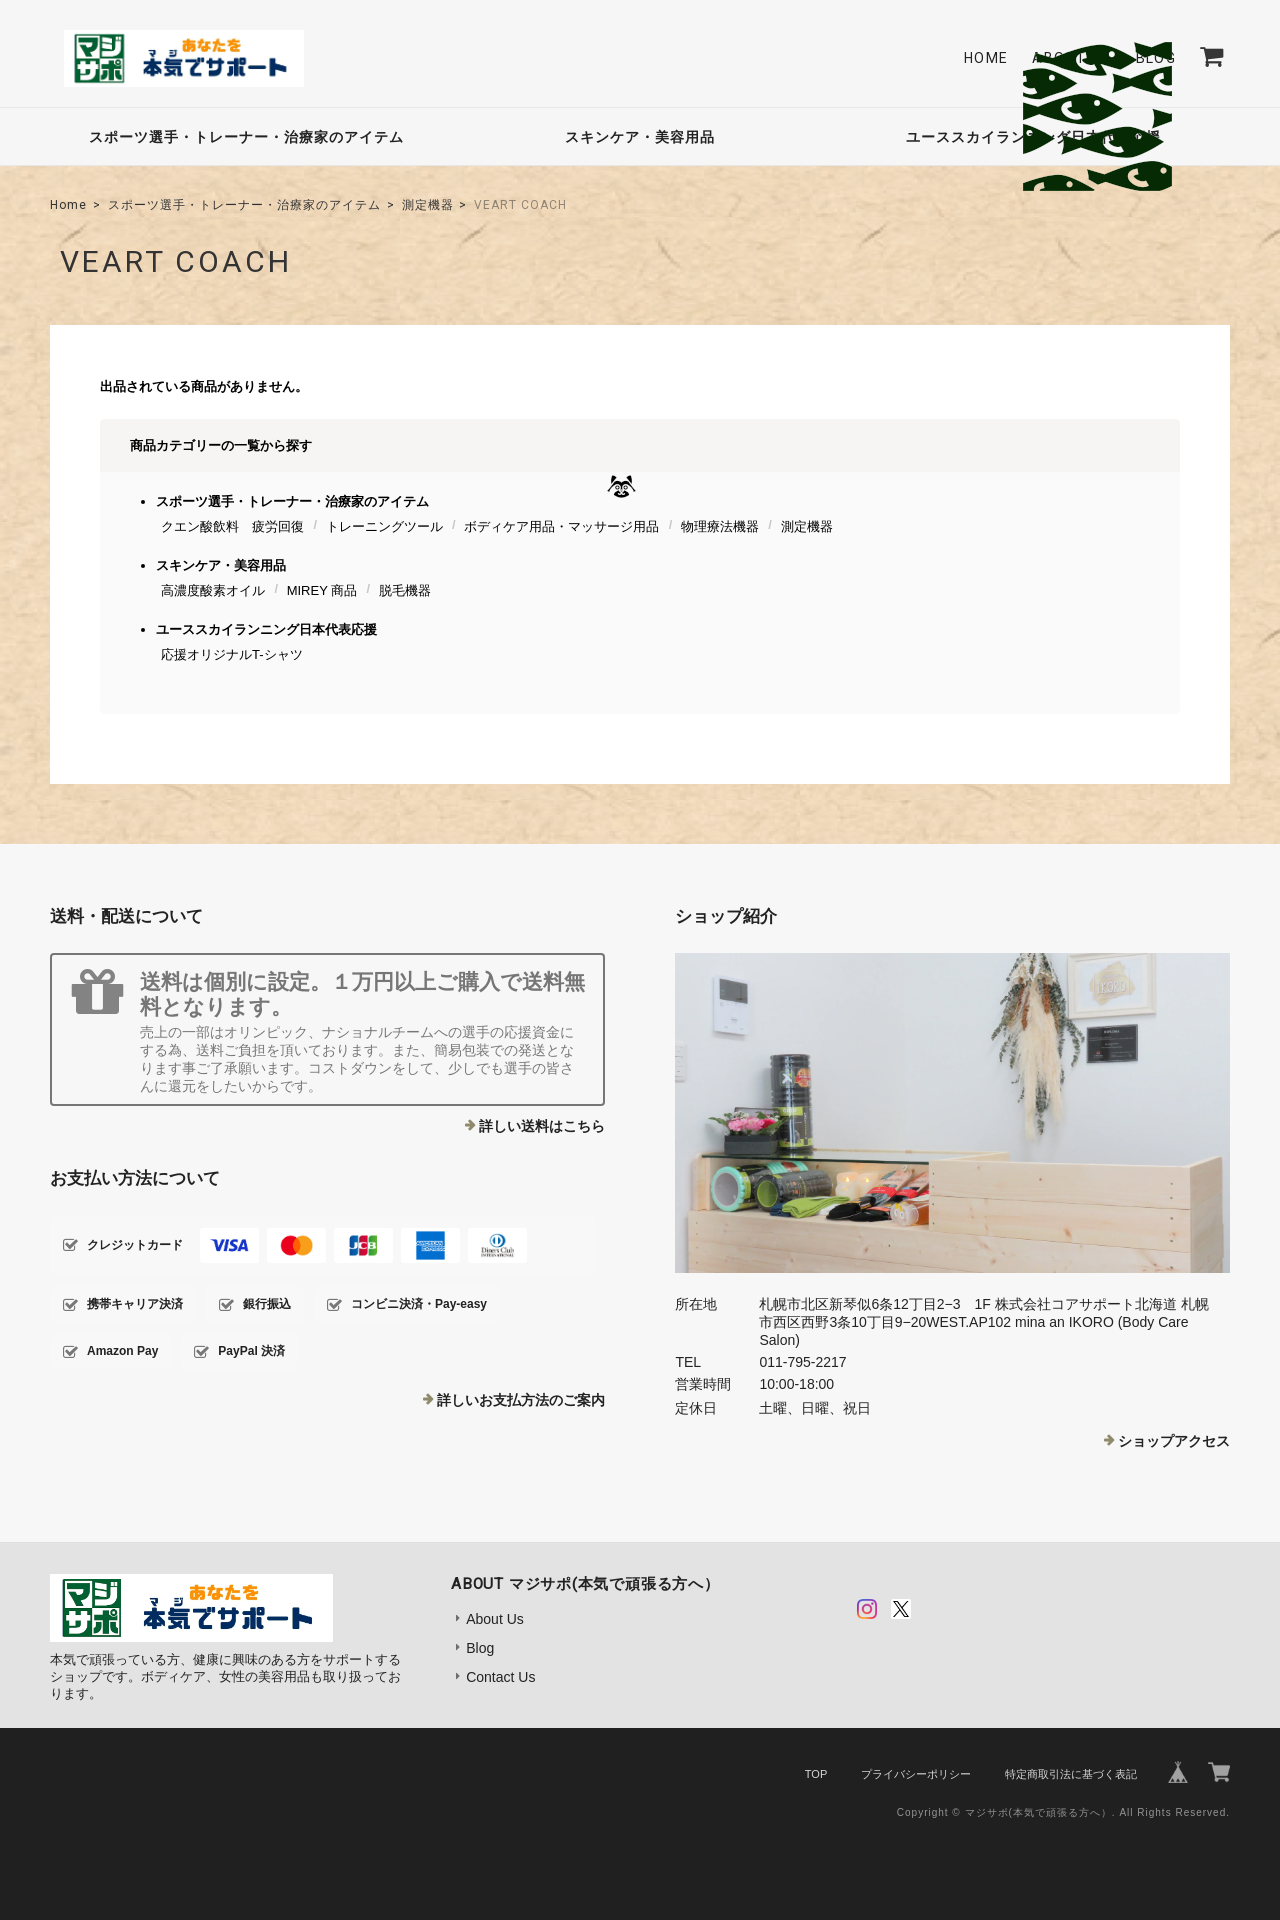  I want to click on raccoon character or mascot avatar, so click(621, 486).